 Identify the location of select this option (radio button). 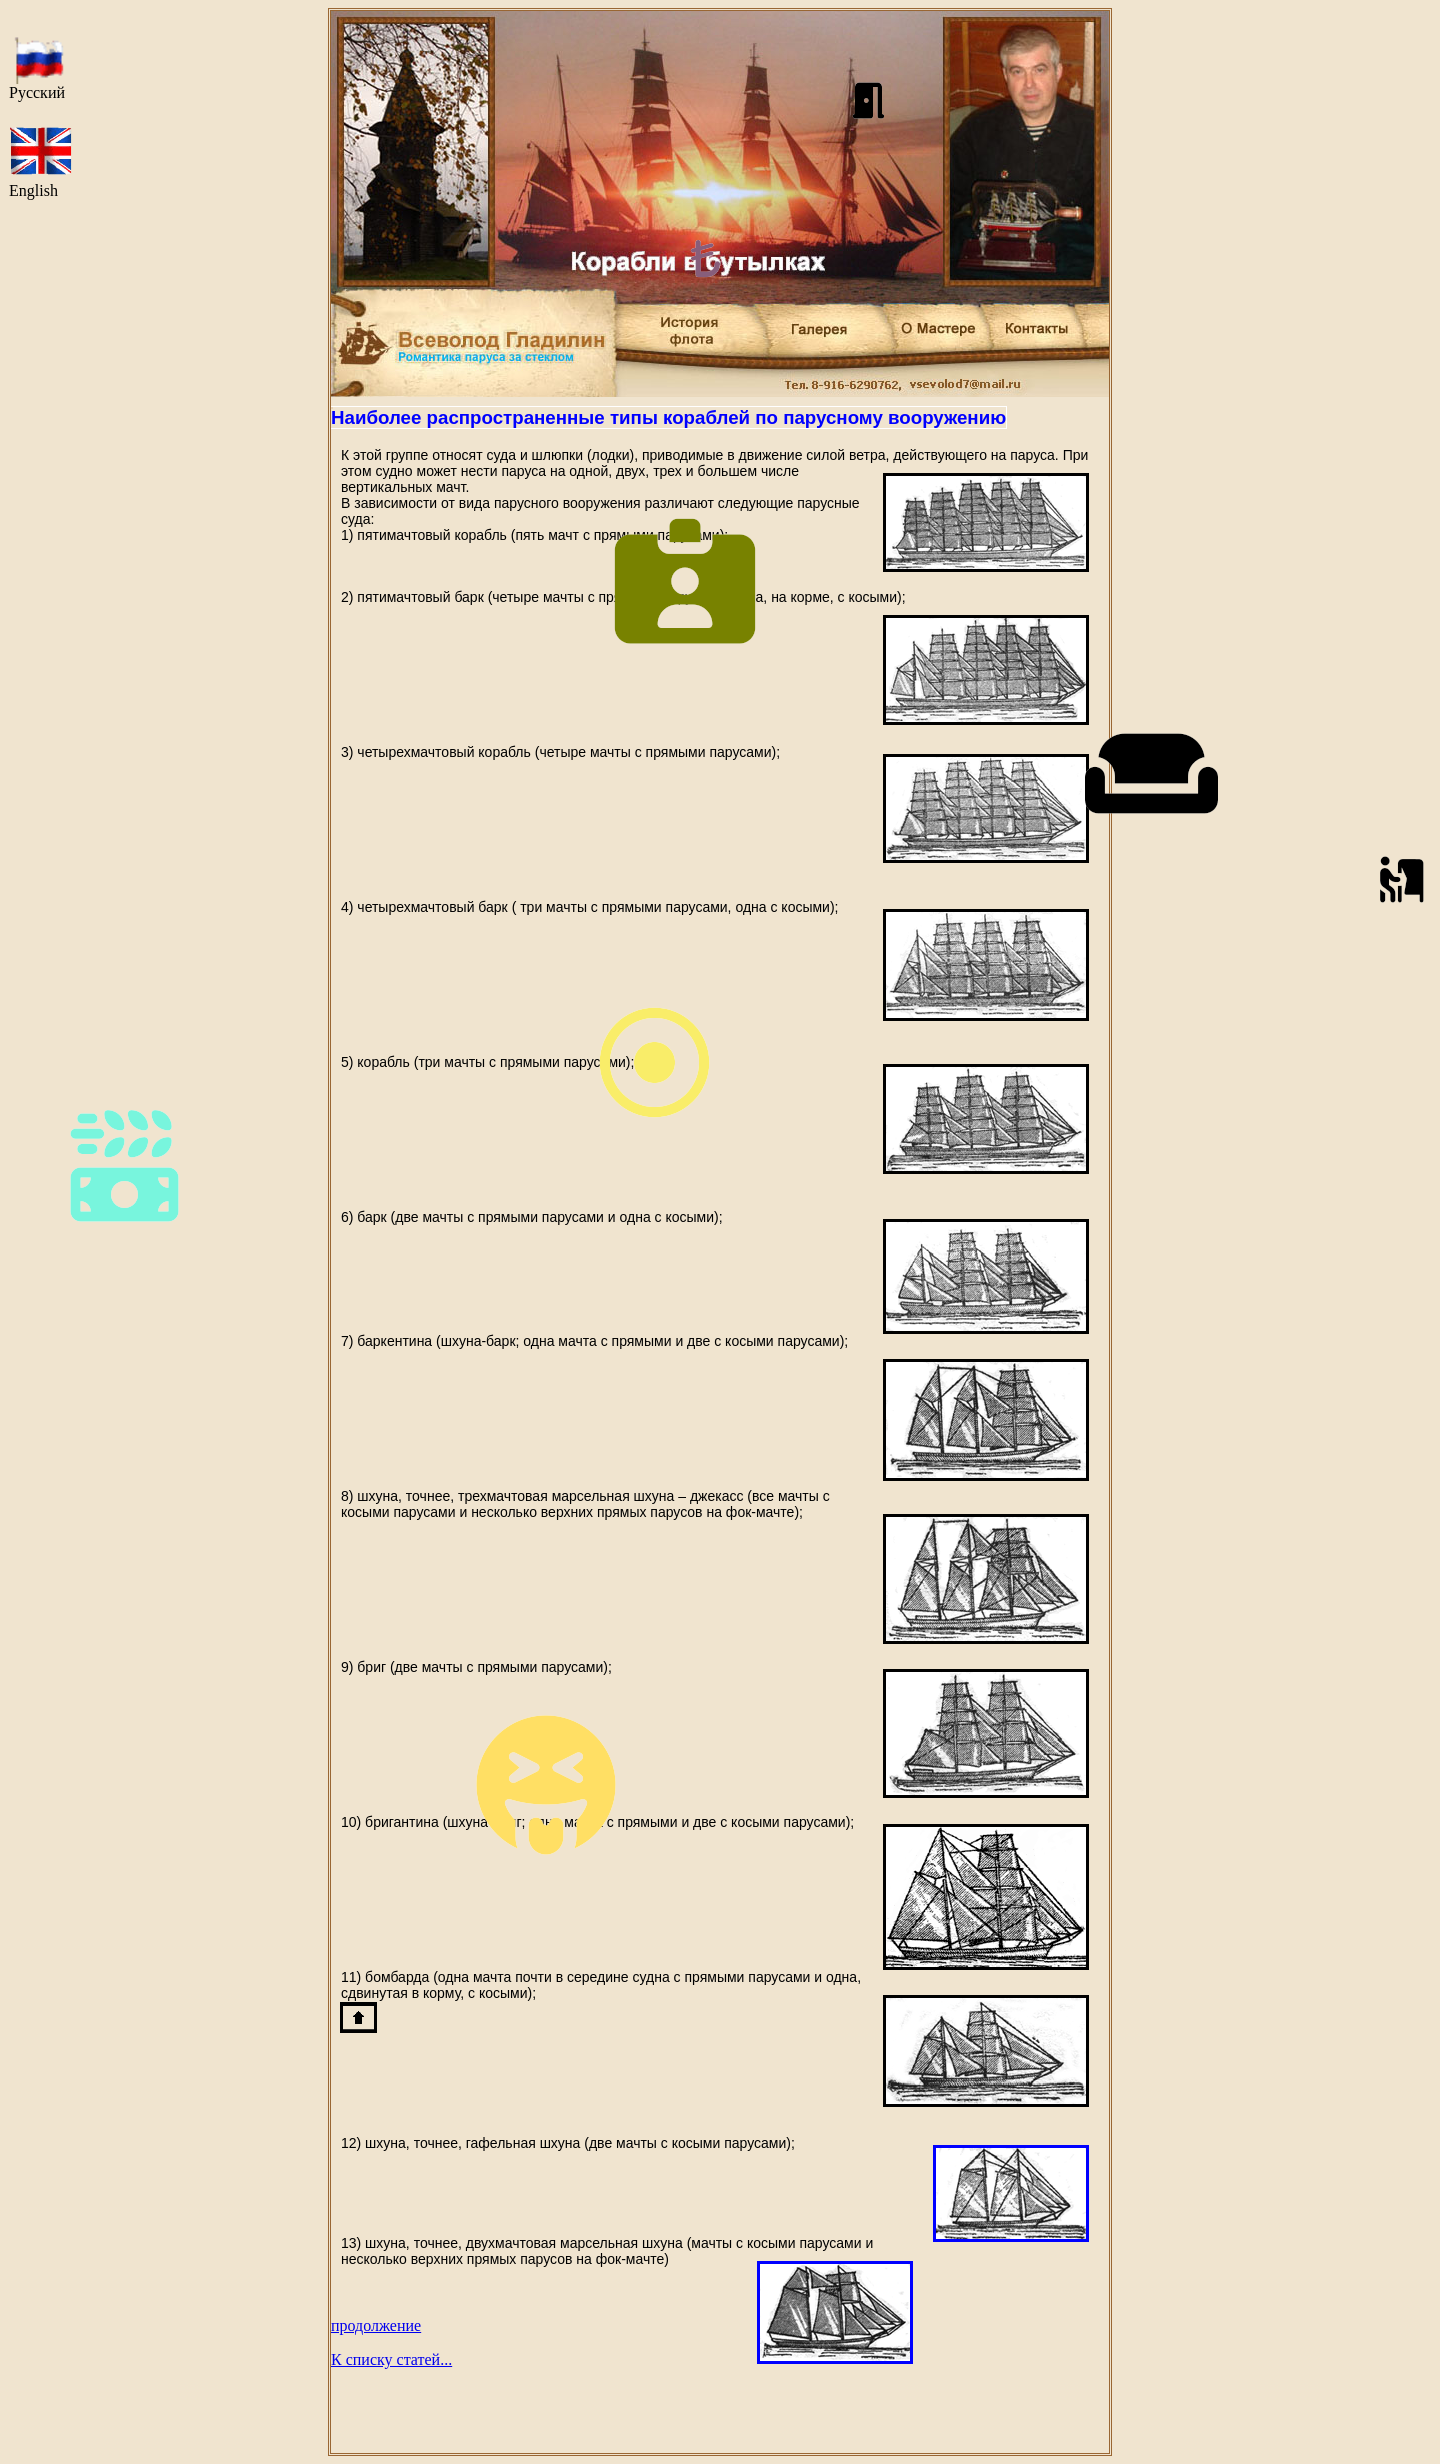
(654, 1062).